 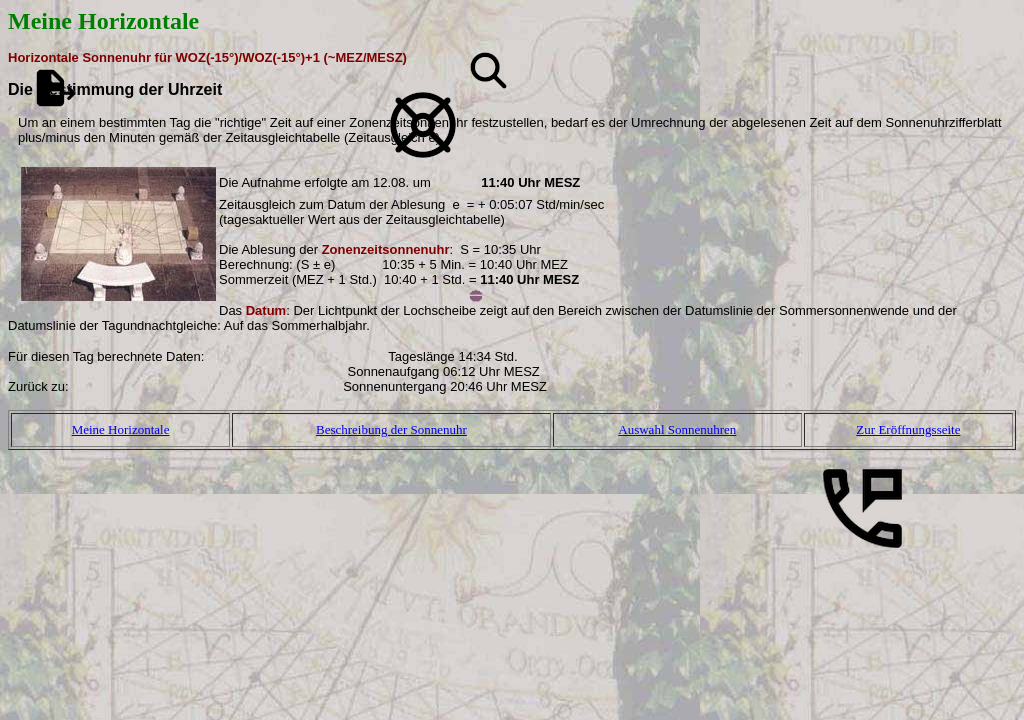 What do you see at coordinates (476, 296) in the screenshot?
I see `view food or meal options` at bounding box center [476, 296].